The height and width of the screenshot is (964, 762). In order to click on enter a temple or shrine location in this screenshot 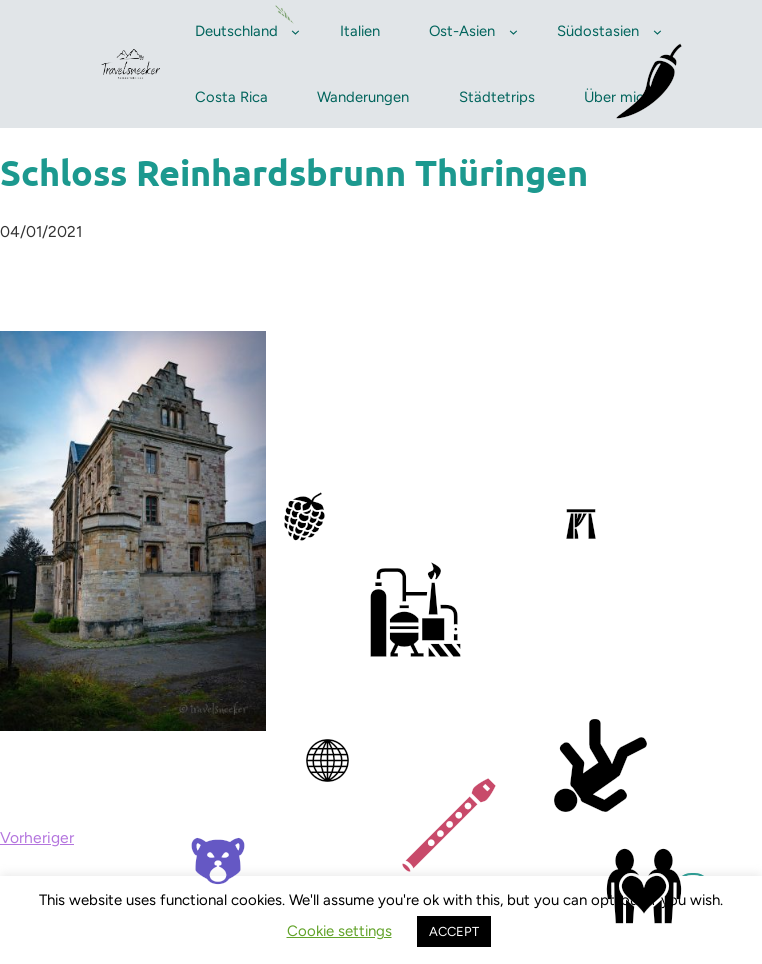, I will do `click(581, 524)`.